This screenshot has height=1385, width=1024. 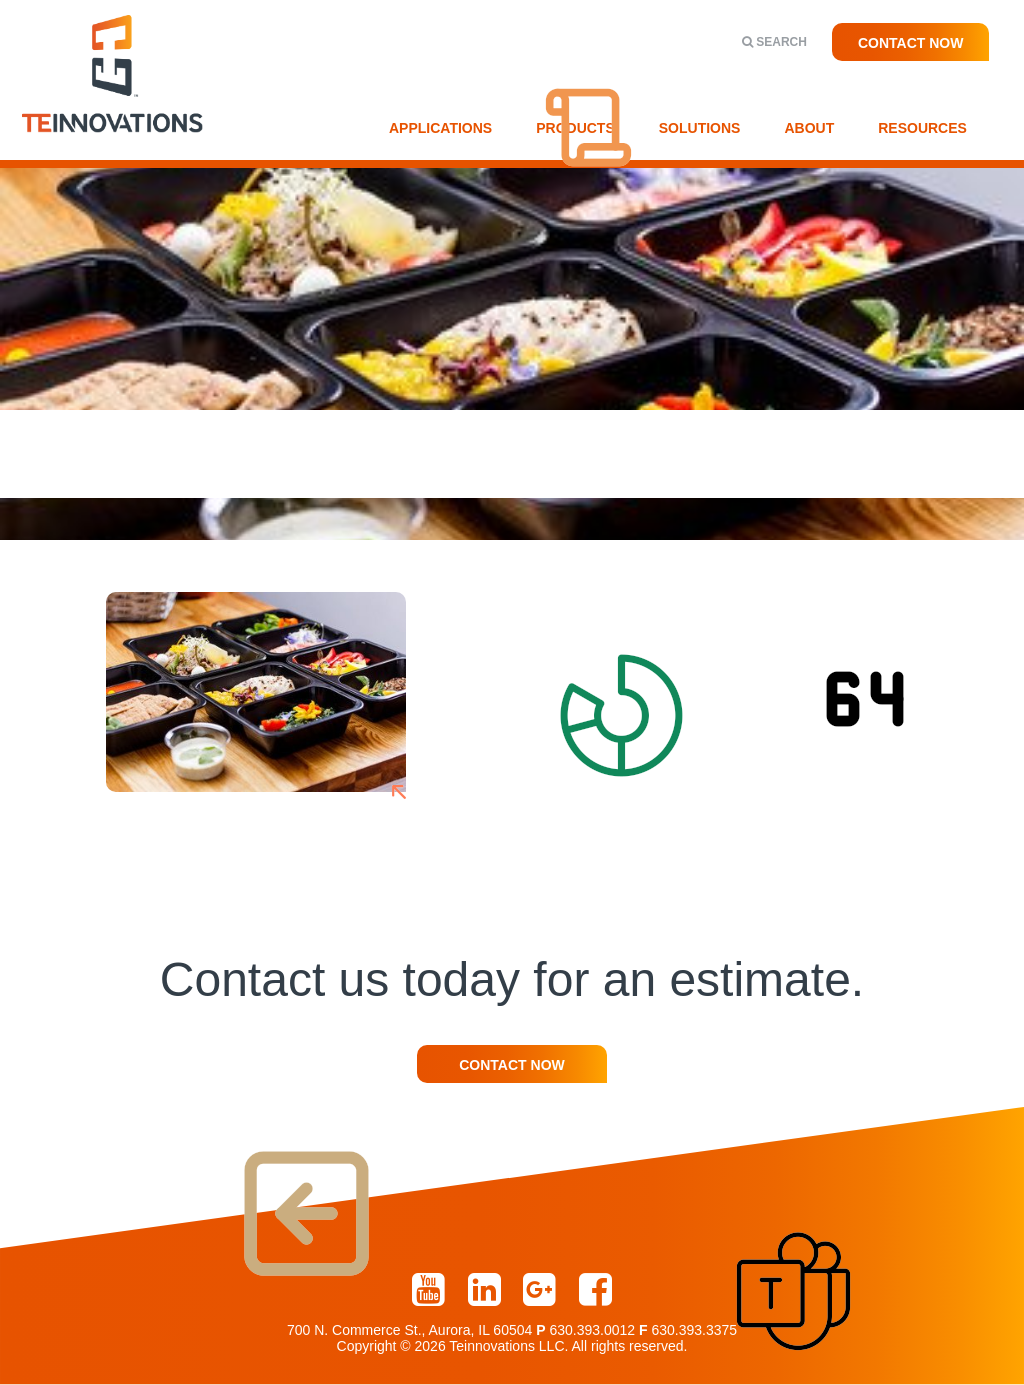 I want to click on view analytics or statistics breakdown, so click(x=621, y=715).